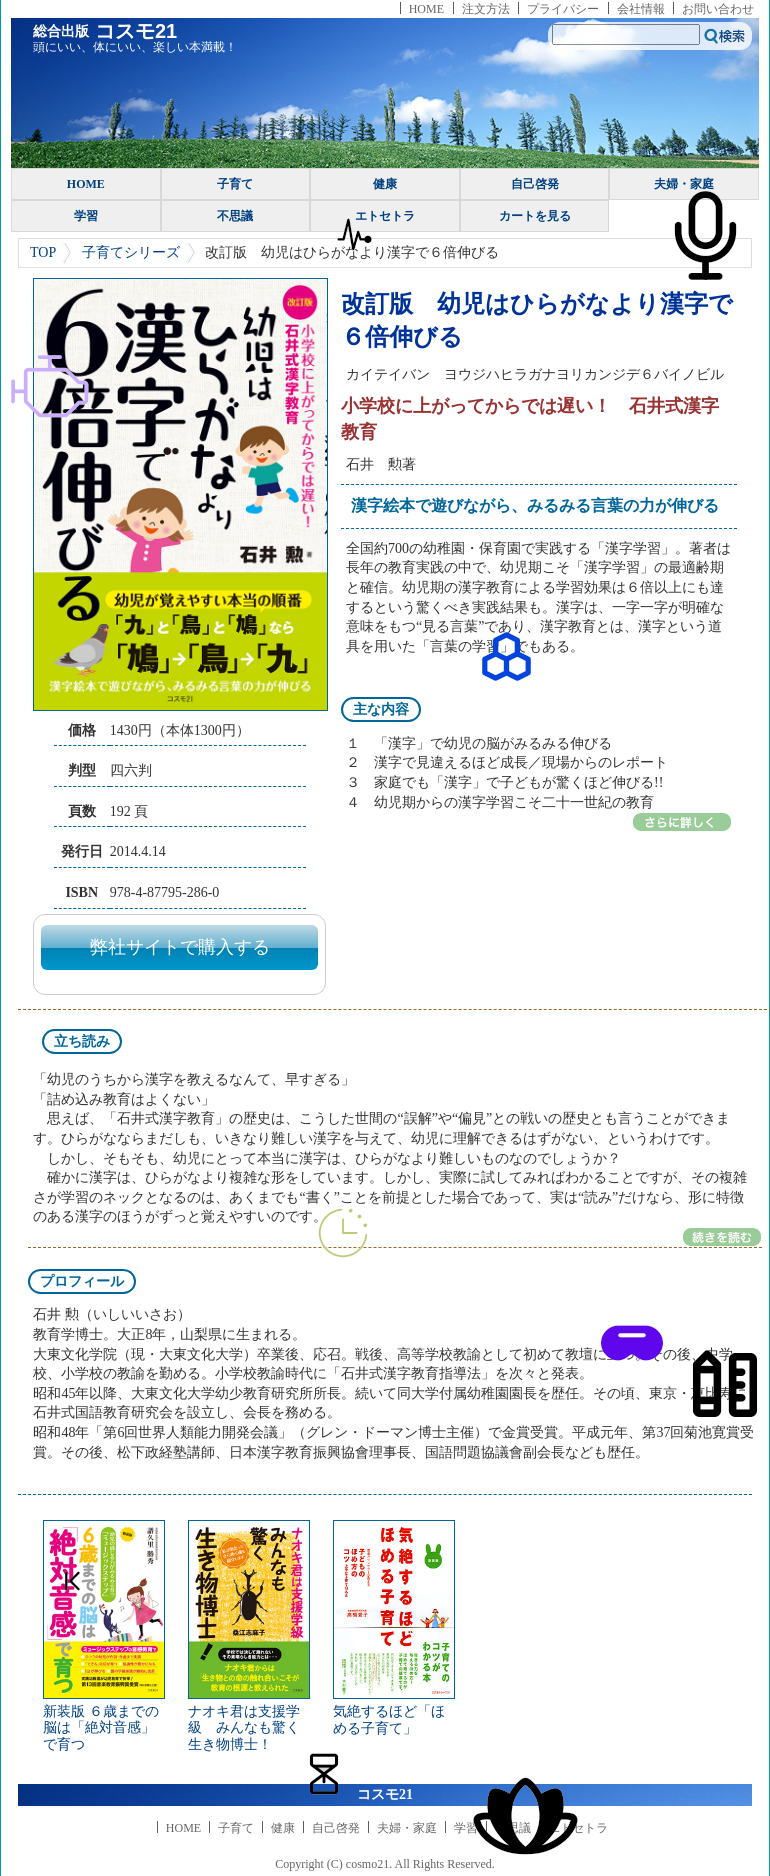  What do you see at coordinates (525, 1819) in the screenshot?
I see `access meditation or mindfulness features` at bounding box center [525, 1819].